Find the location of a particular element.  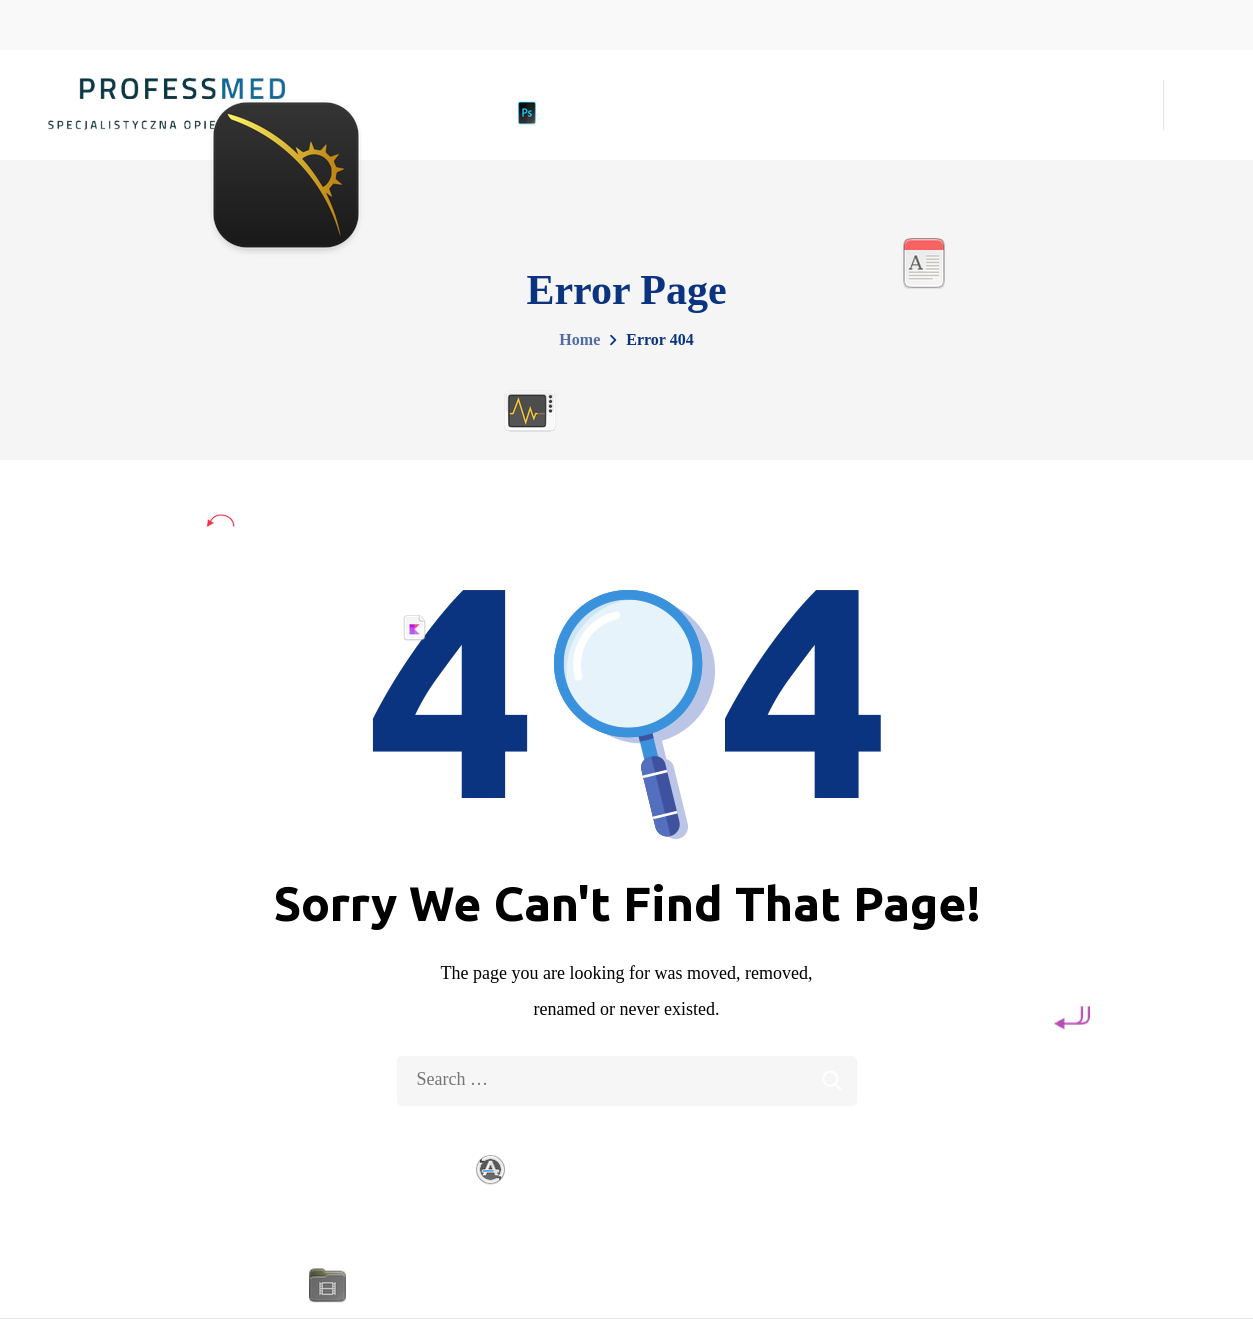

open videos folder is located at coordinates (327, 1284).